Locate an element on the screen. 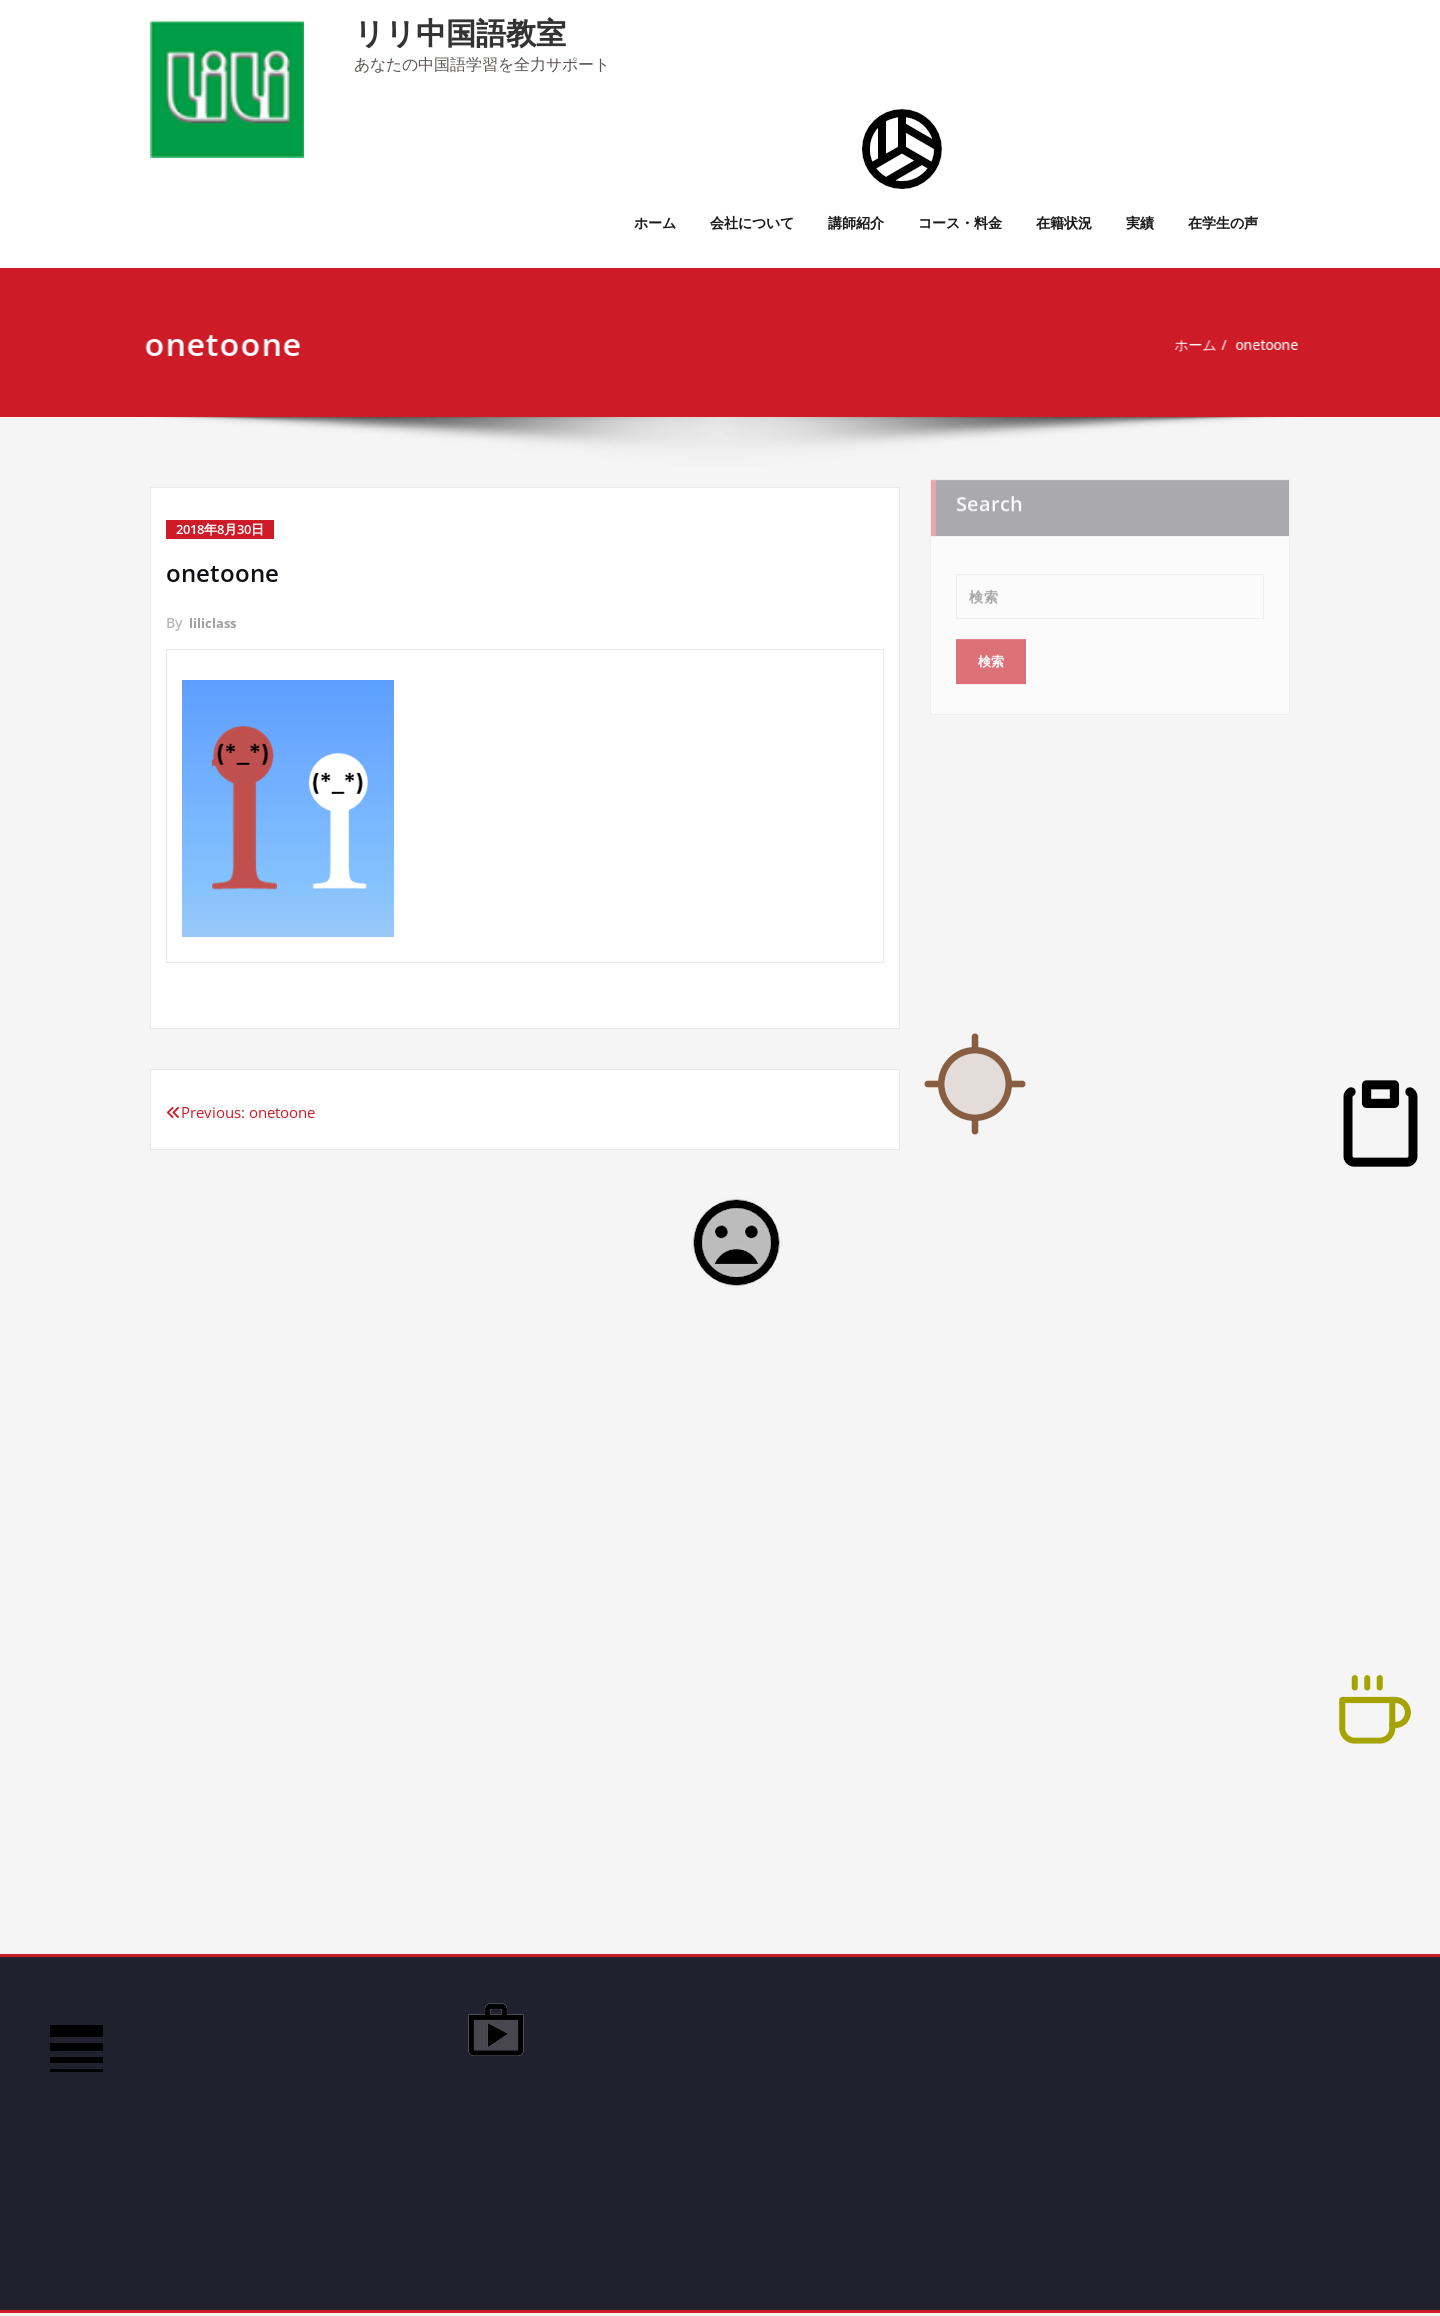 The height and width of the screenshot is (2316, 1440). indicate a negative reaction or dislike is located at coordinates (736, 1242).